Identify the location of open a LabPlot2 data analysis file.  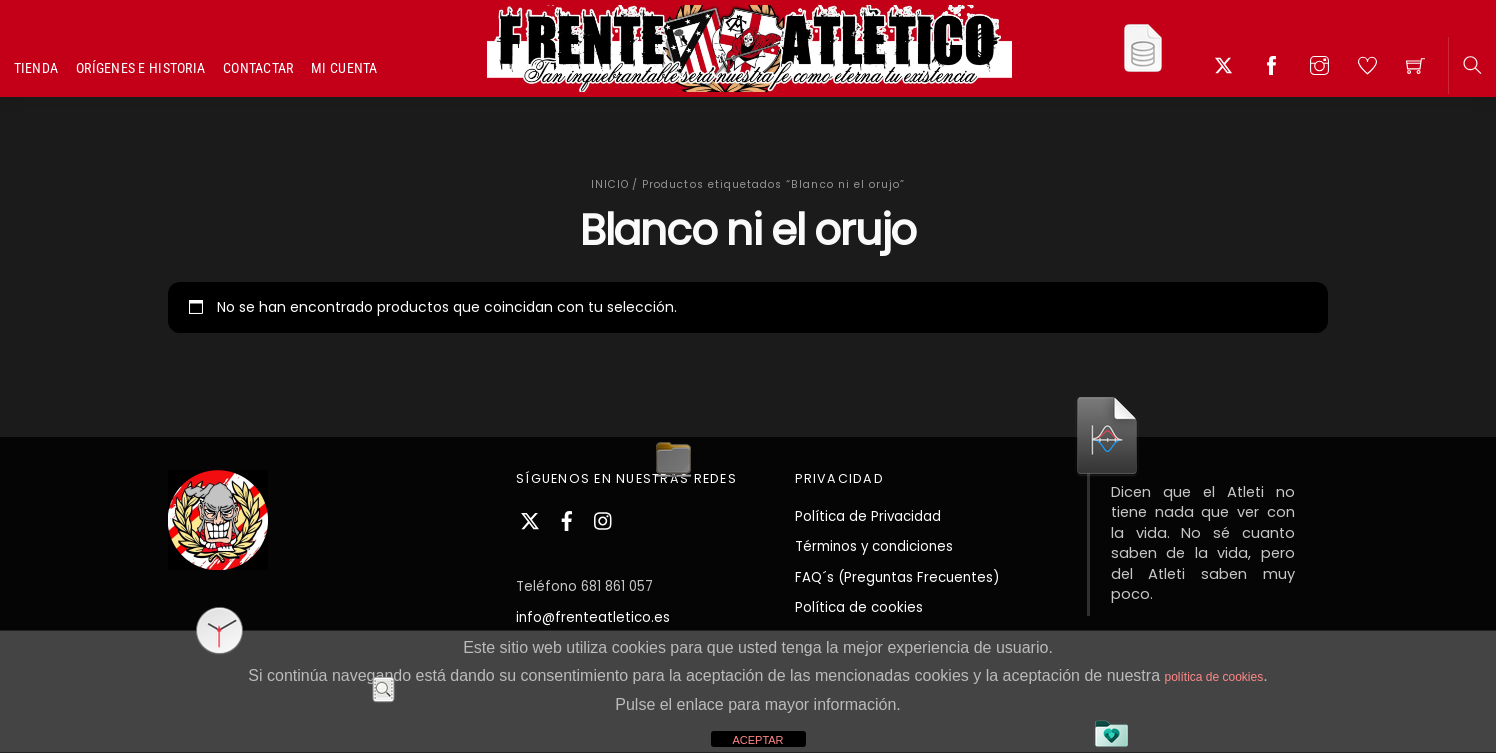
(1107, 437).